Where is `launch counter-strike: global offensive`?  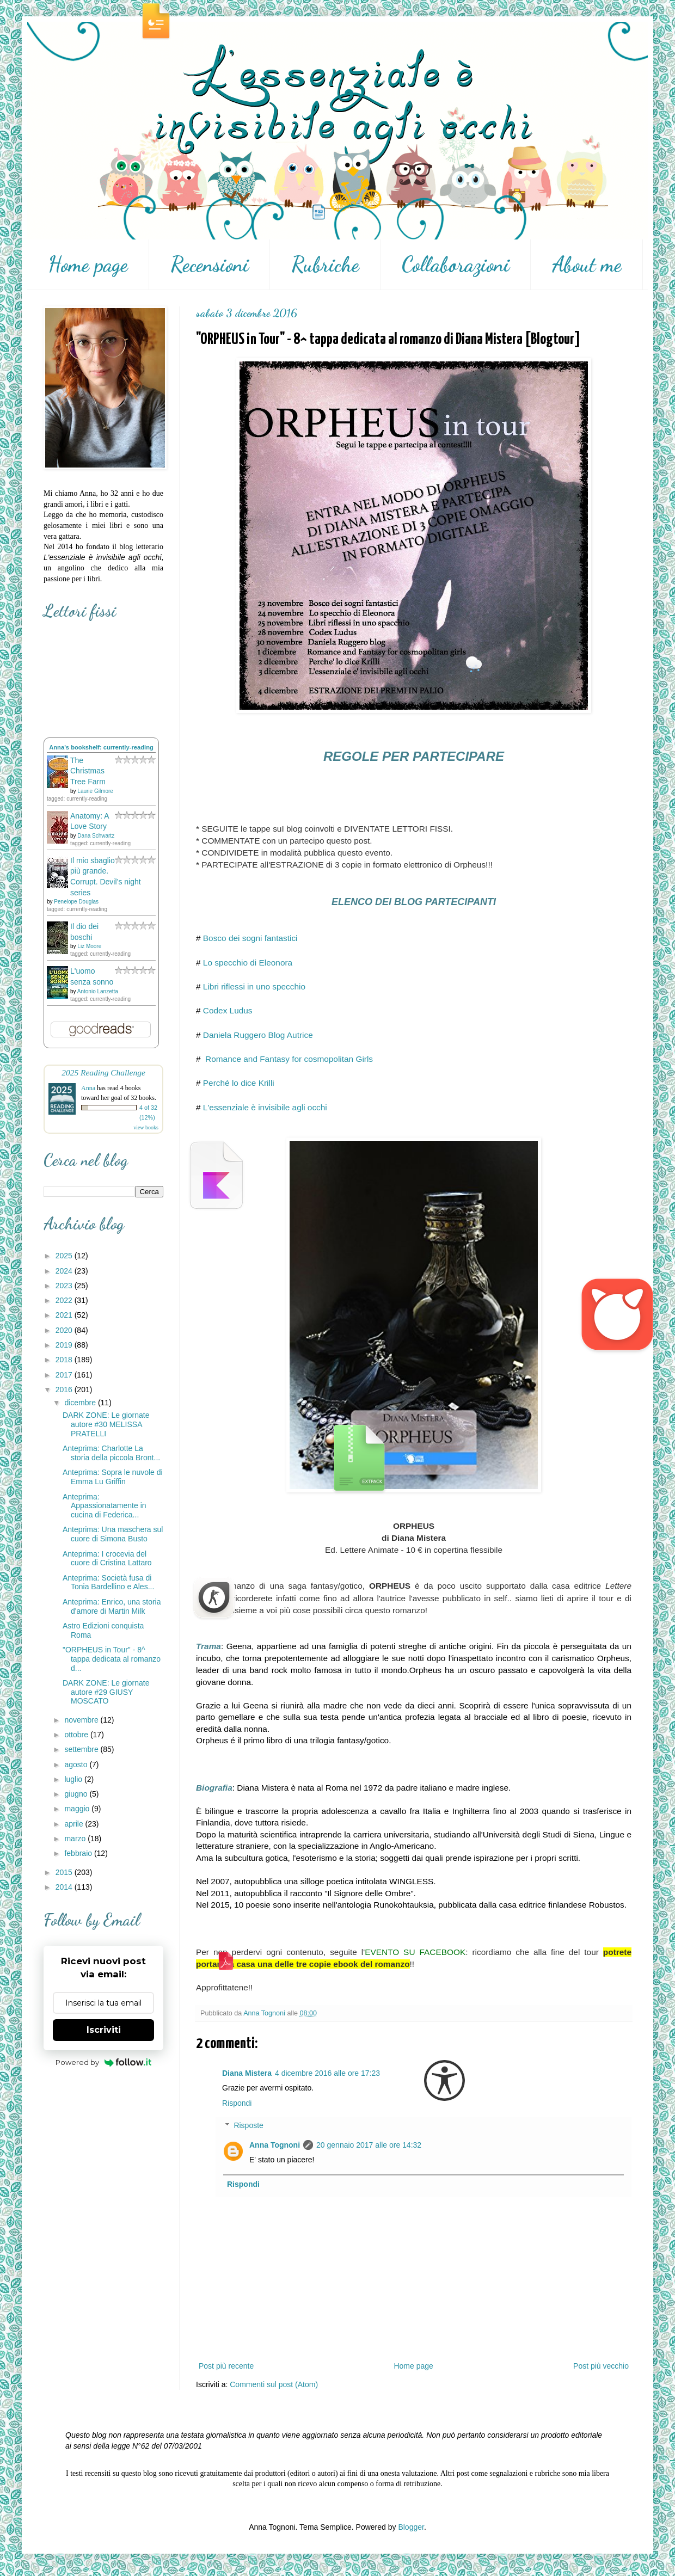 launch counter-strike: global offensive is located at coordinates (214, 1597).